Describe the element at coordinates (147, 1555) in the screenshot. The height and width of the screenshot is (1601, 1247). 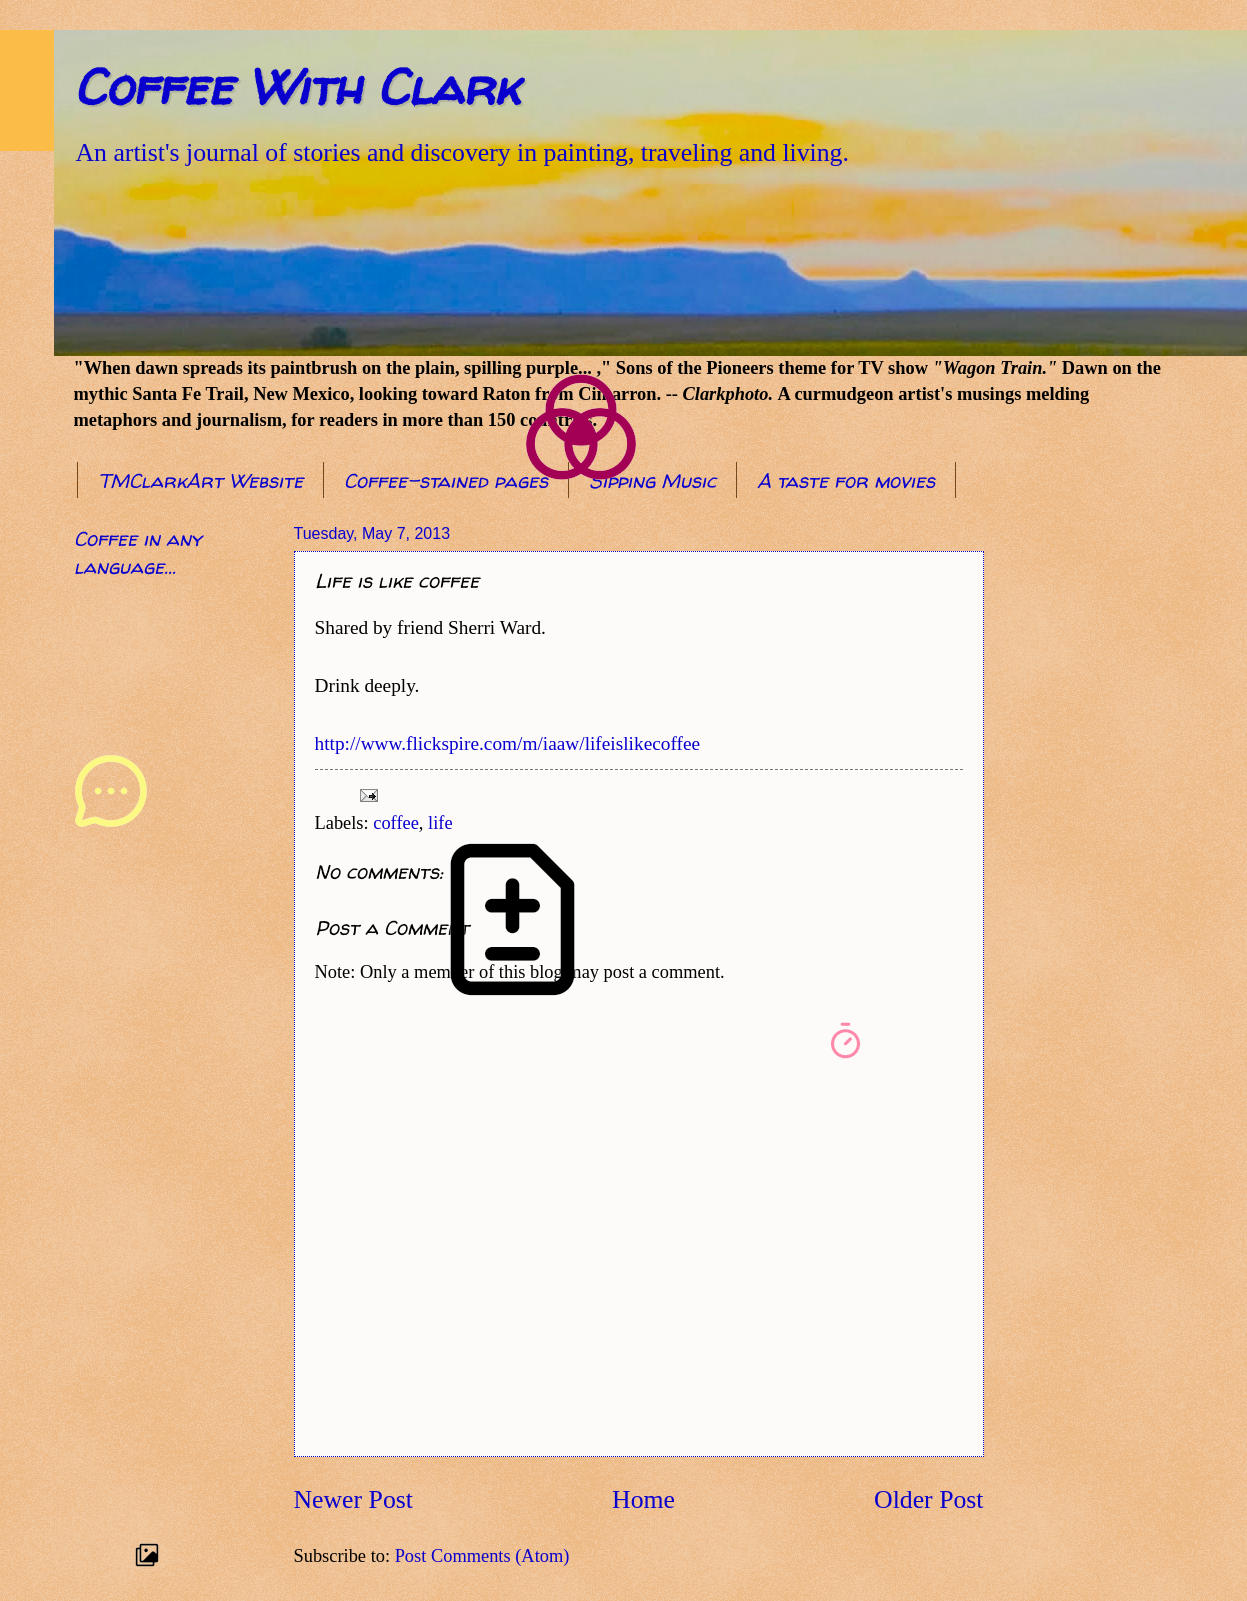
I see `view photo gallery or image library` at that location.